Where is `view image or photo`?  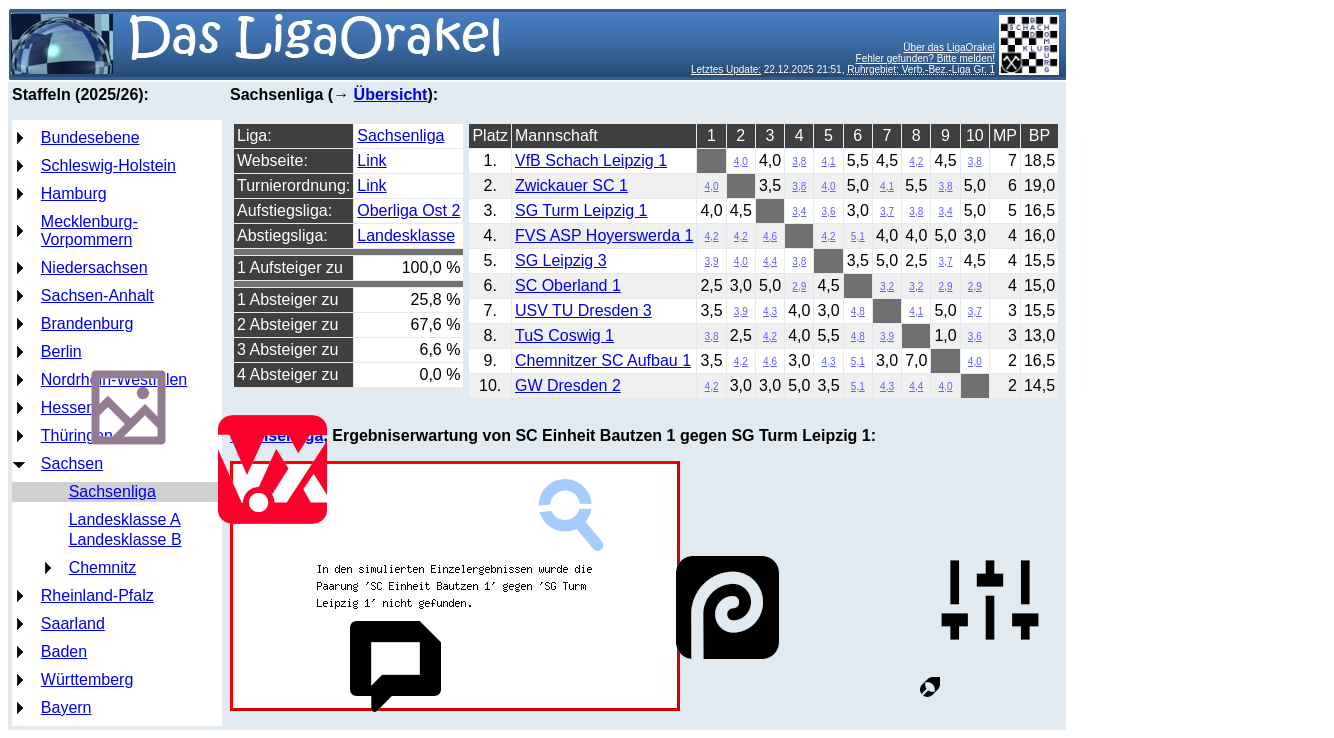
view image or photo is located at coordinates (128, 407).